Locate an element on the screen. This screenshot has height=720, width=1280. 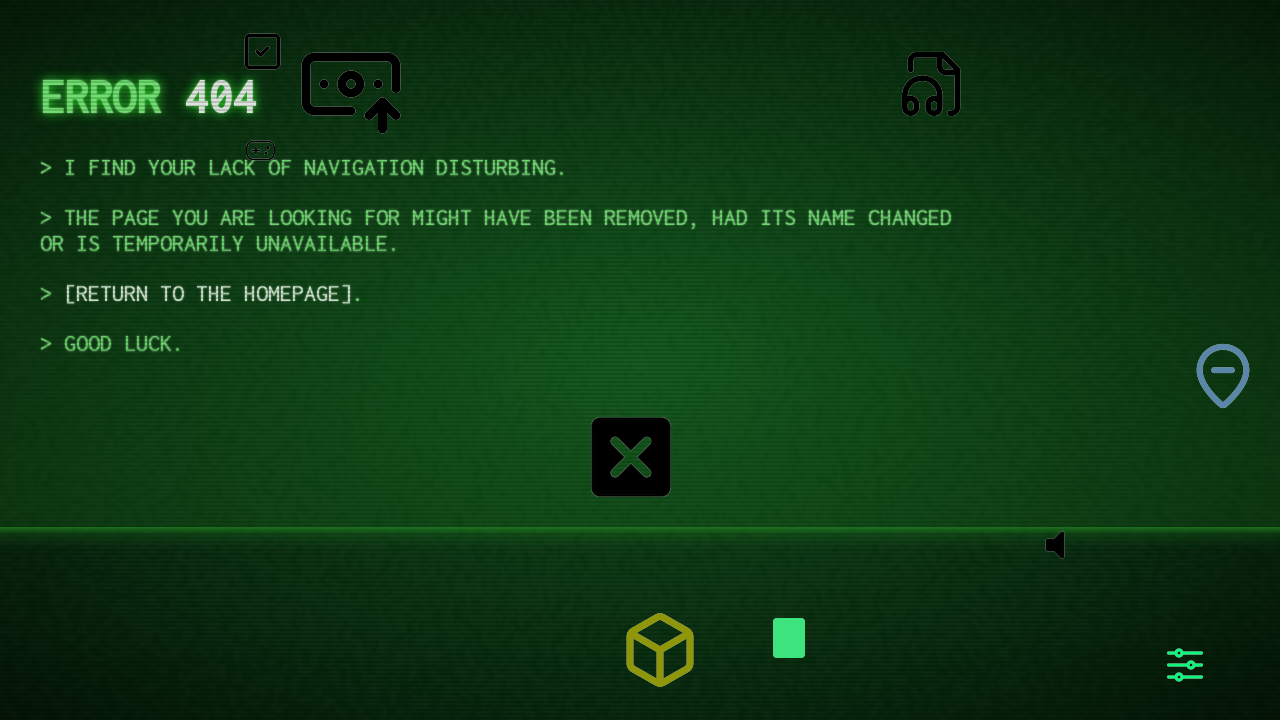
send money or make a payment is located at coordinates (351, 84).